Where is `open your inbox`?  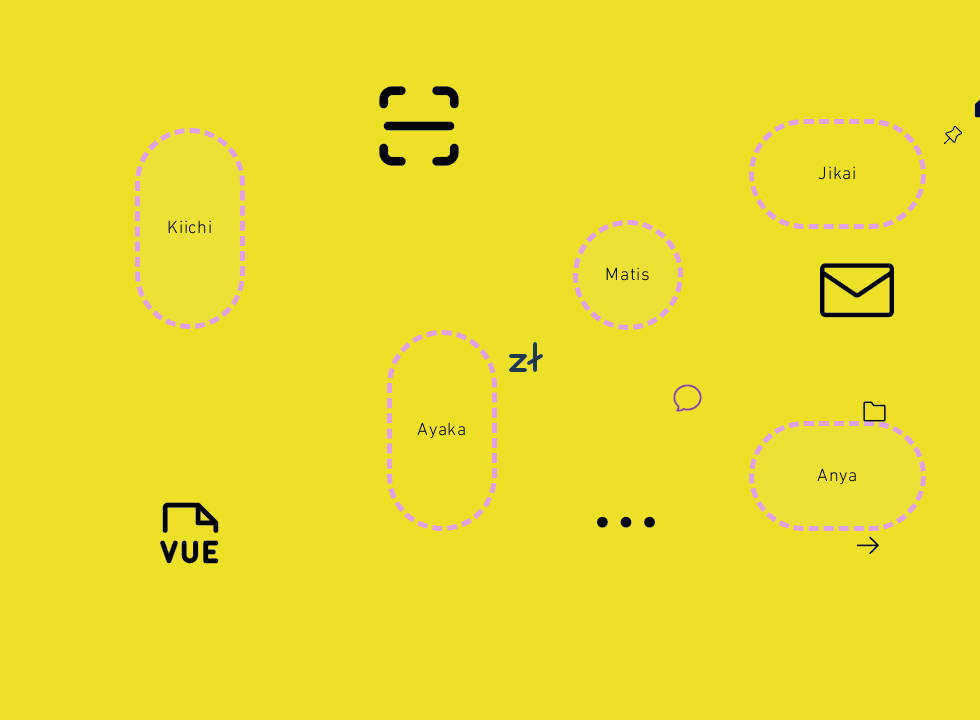 open your inbox is located at coordinates (857, 291).